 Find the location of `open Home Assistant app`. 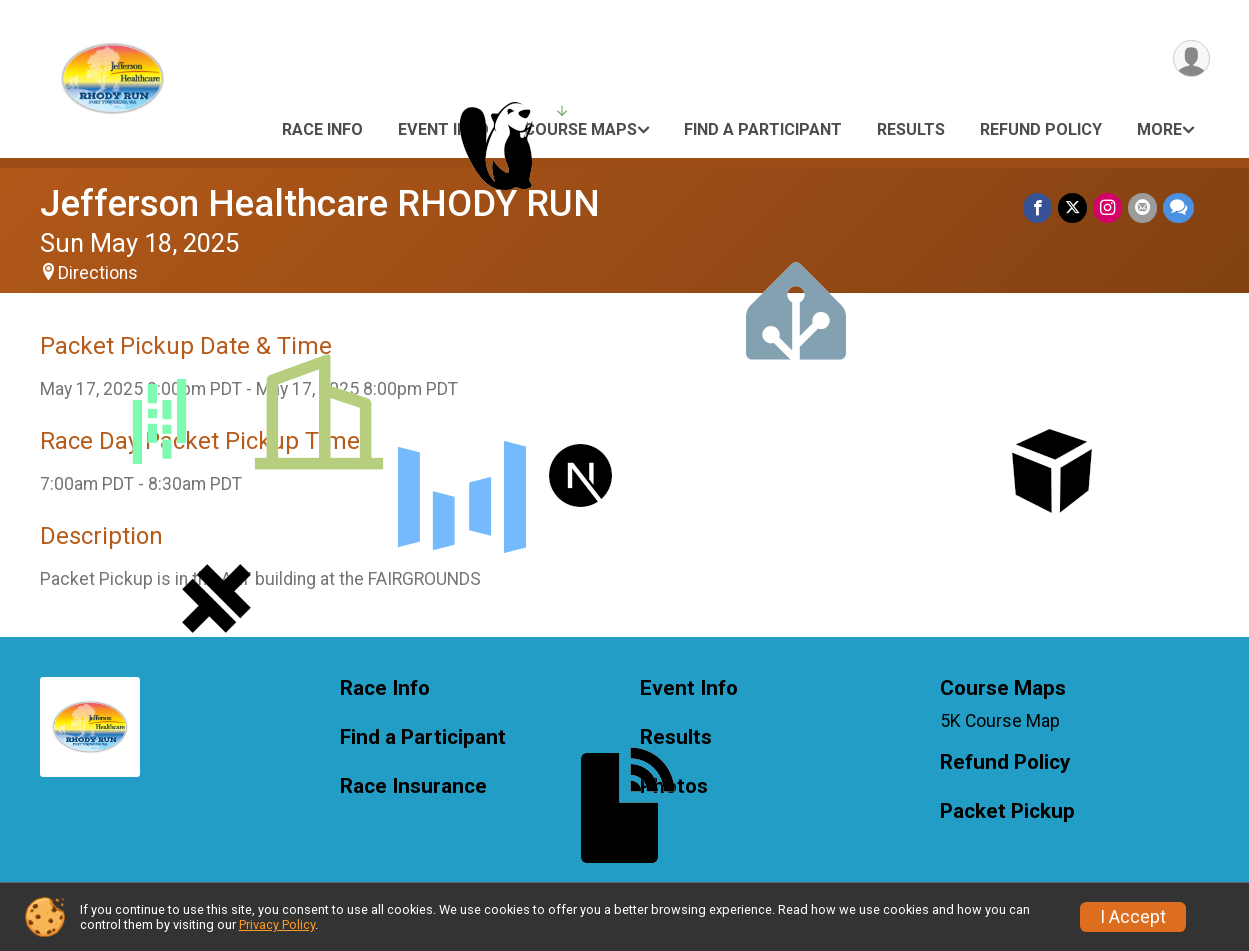

open Home Assistant app is located at coordinates (796, 311).